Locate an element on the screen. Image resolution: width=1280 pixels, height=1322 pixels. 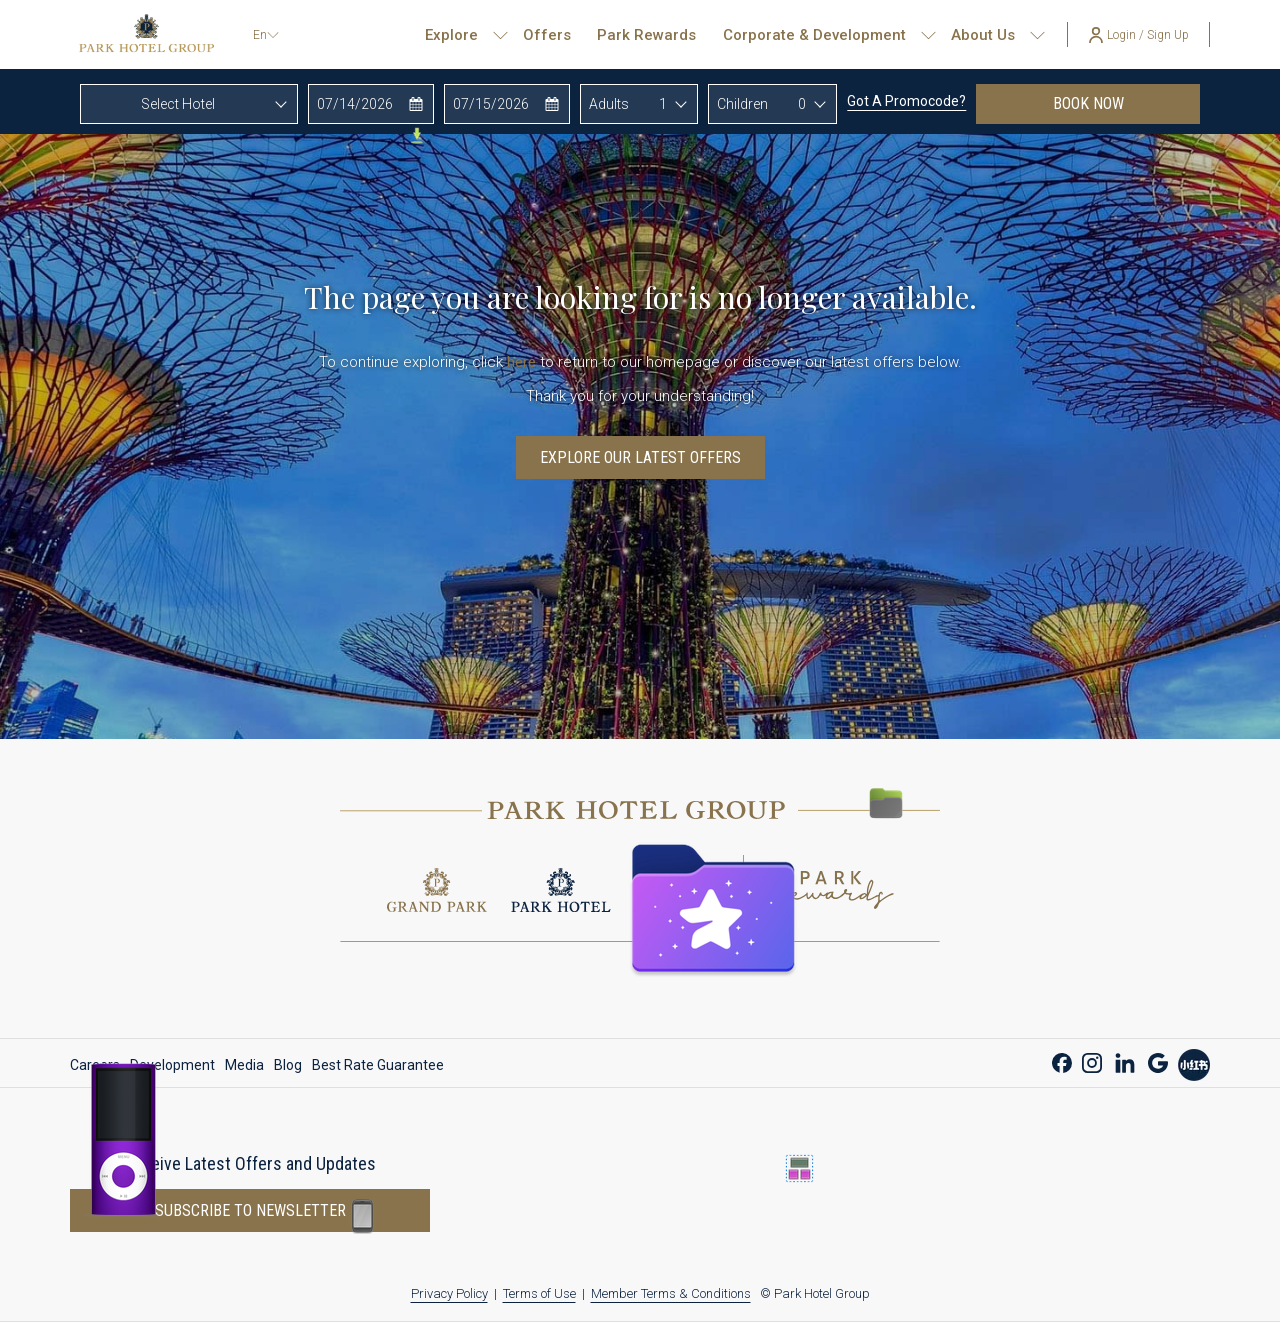
open telegram premium files folder is located at coordinates (712, 912).